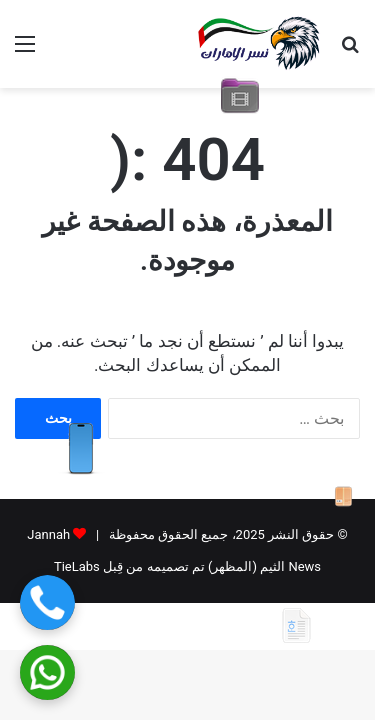 This screenshot has width=375, height=720. Describe the element at coordinates (81, 449) in the screenshot. I see `manage connected iPhone device` at that location.